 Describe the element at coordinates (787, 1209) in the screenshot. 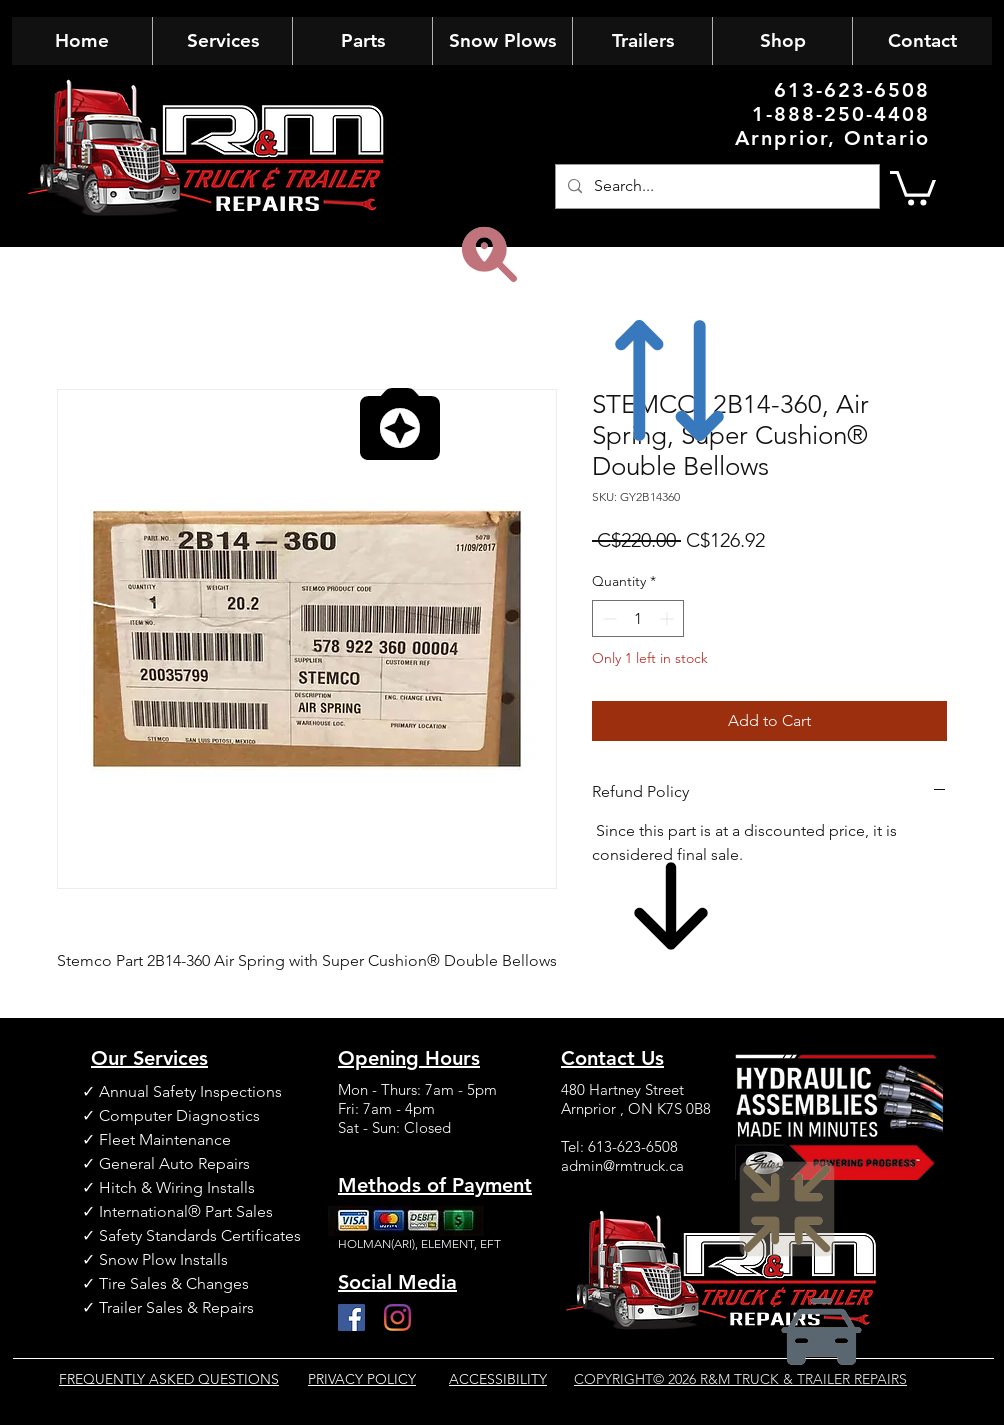

I see `exit fullscreen mode` at that location.